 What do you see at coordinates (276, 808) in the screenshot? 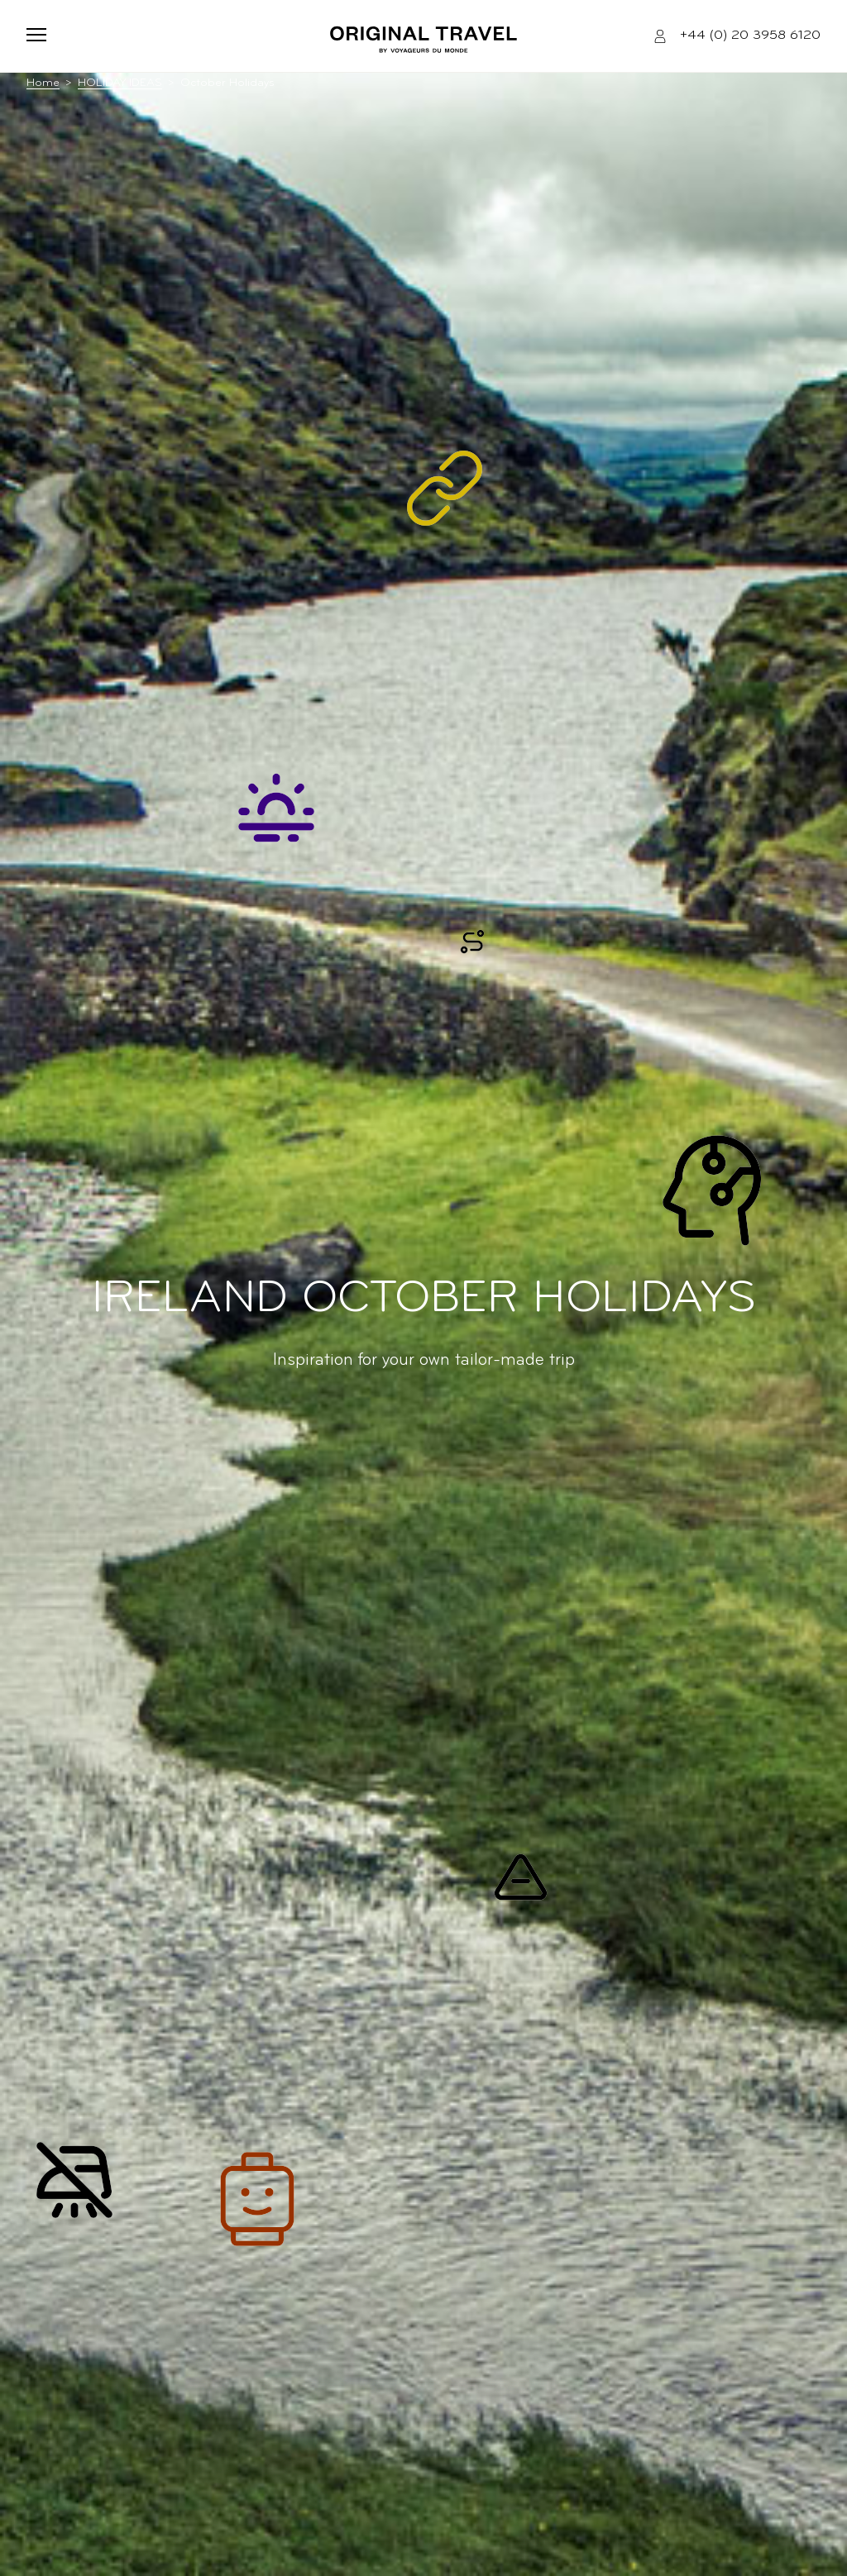
I see `view sunset time or golden hour info` at bounding box center [276, 808].